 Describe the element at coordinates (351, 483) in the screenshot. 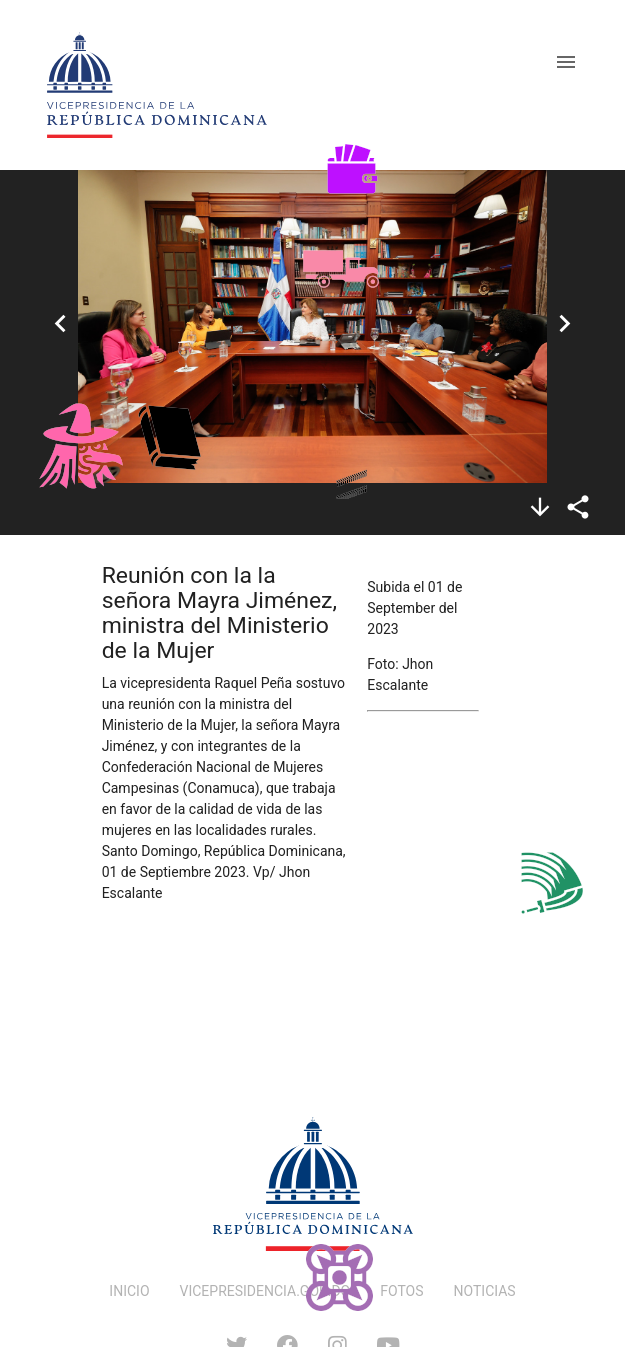

I see `indicates off-road or vehicle trail mode` at that location.